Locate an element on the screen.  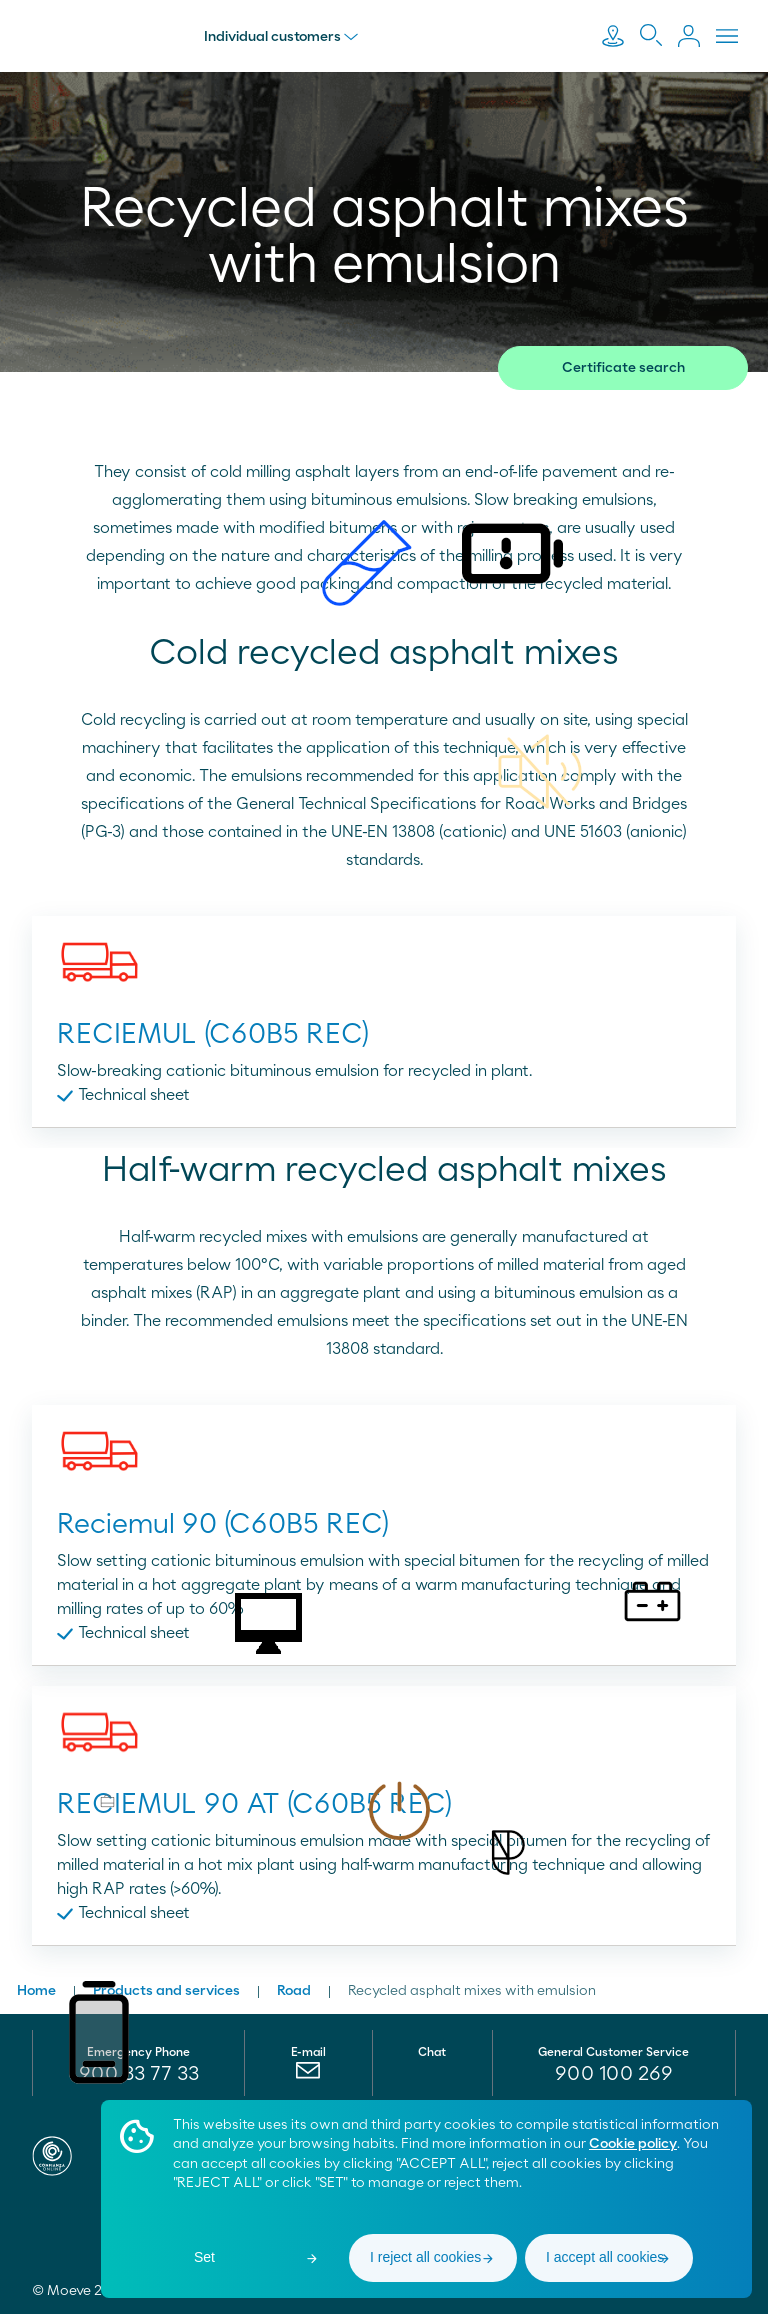
indicates low battery warning is located at coordinates (512, 553).